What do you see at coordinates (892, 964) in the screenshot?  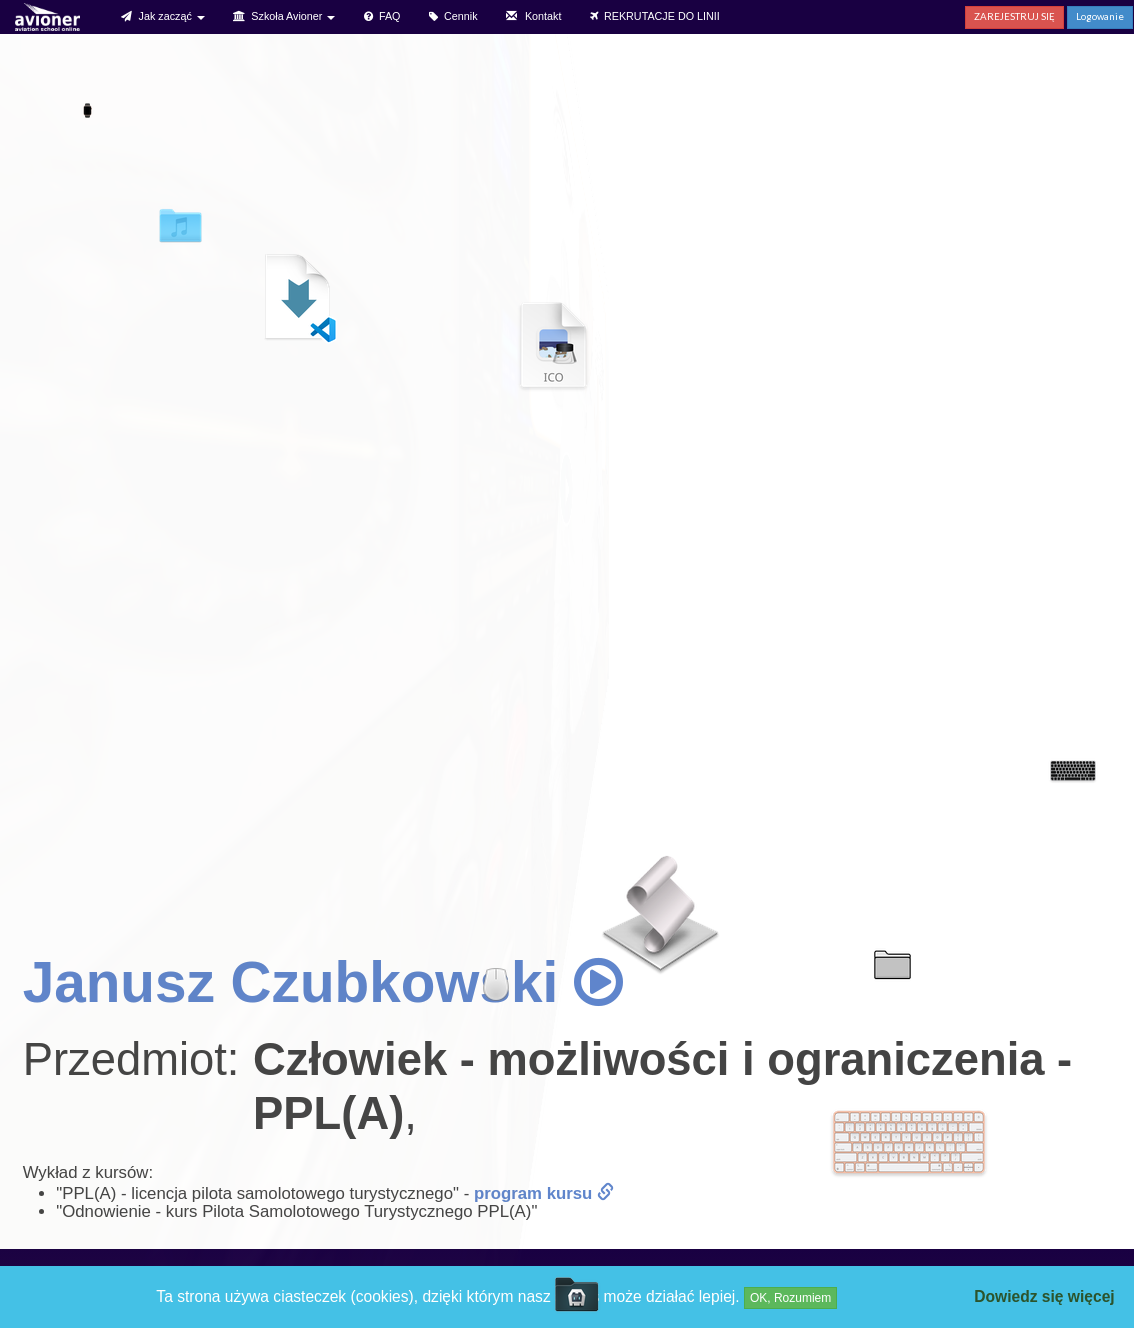 I see `access a mail folder in the sidebar` at bounding box center [892, 964].